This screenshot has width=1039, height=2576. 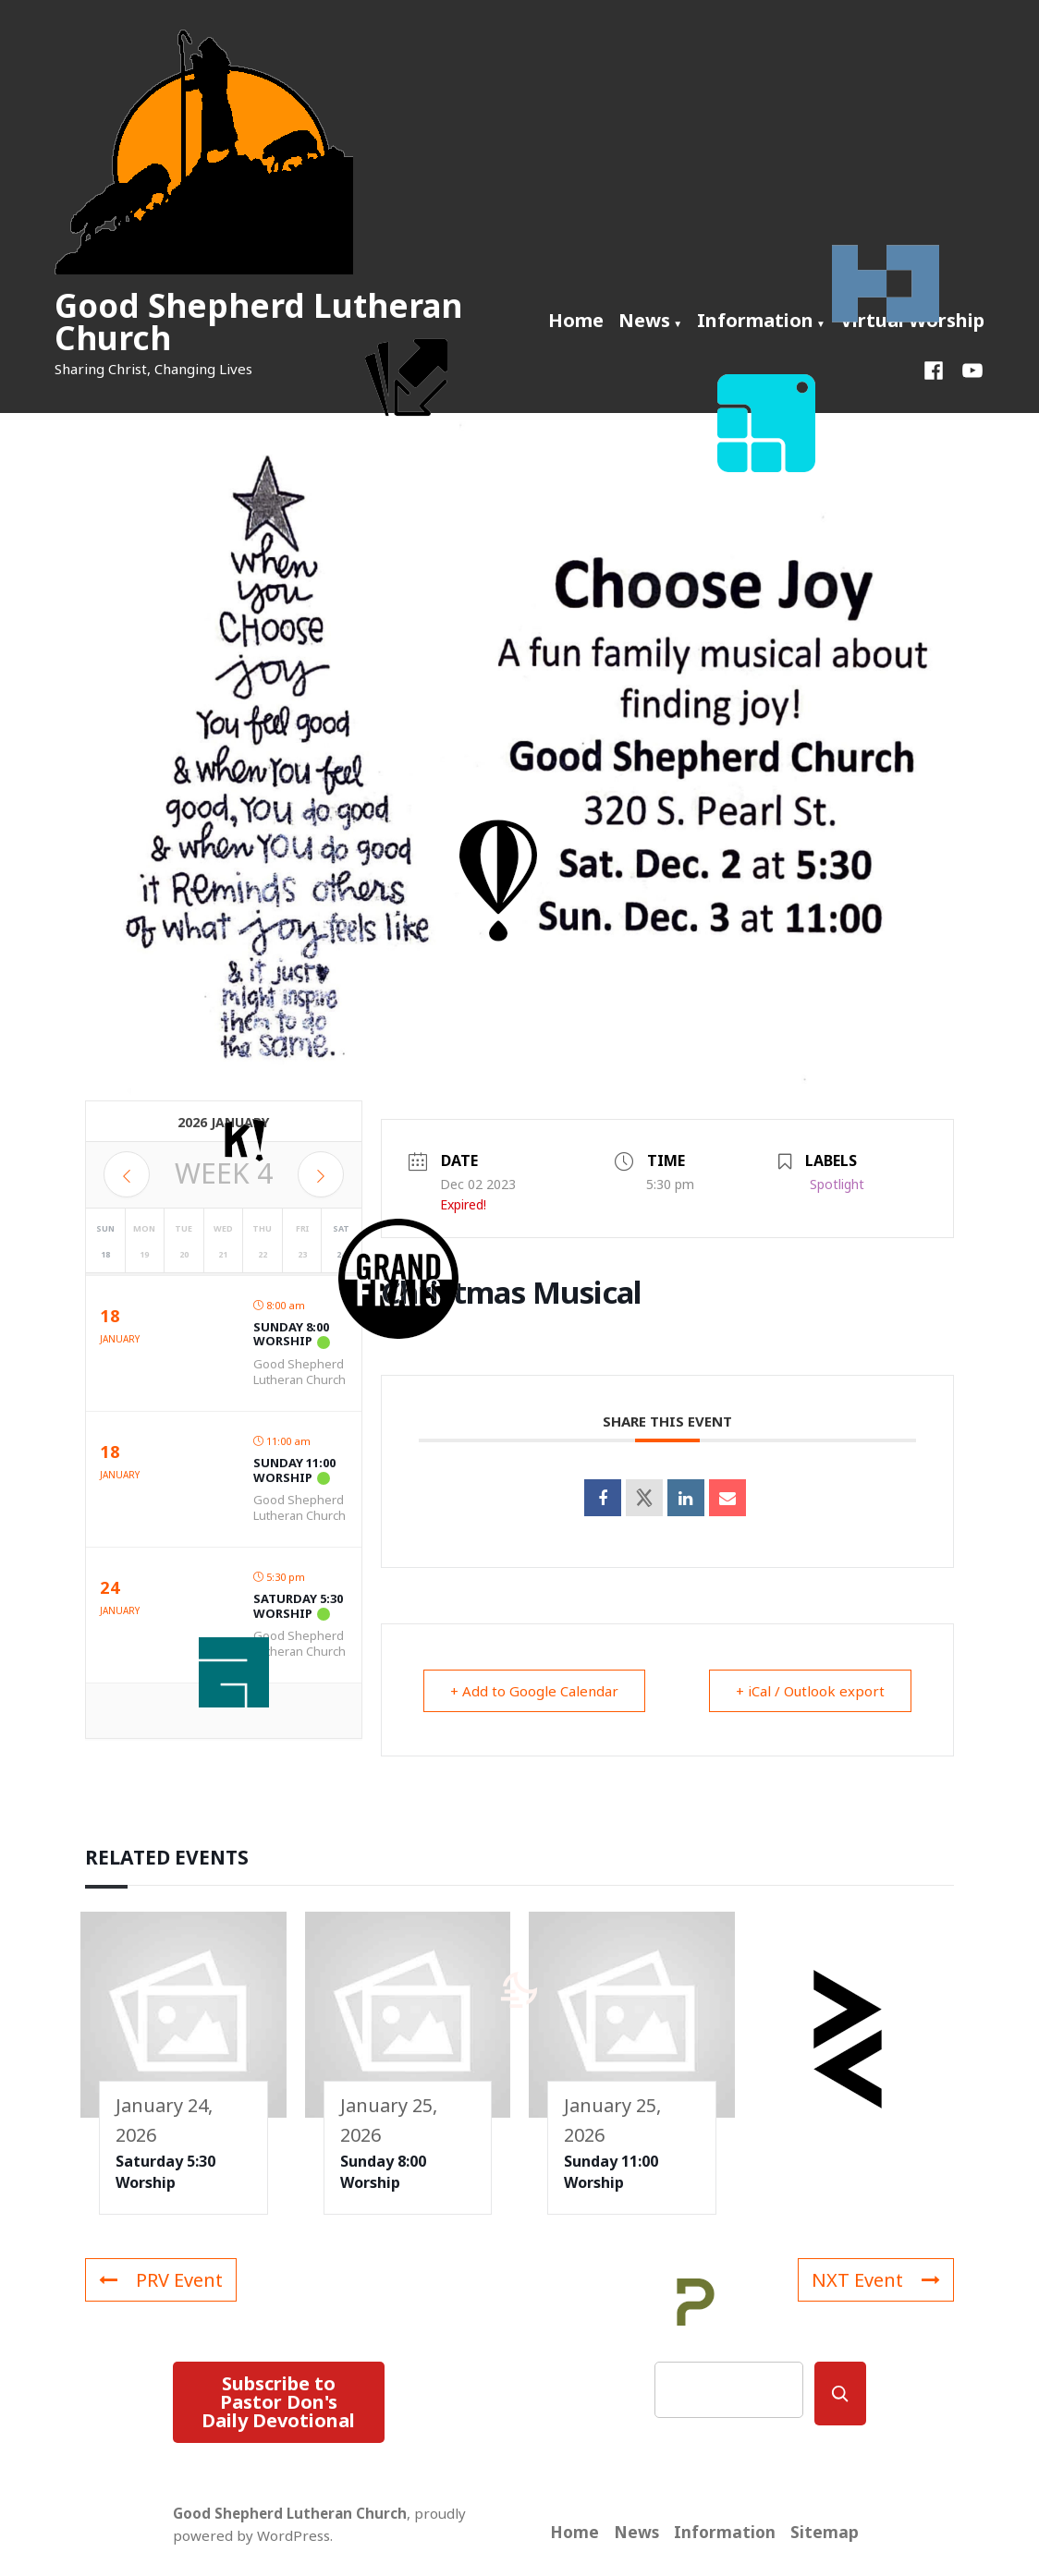 What do you see at coordinates (695, 2302) in the screenshot?
I see `open Proton app or services` at bounding box center [695, 2302].